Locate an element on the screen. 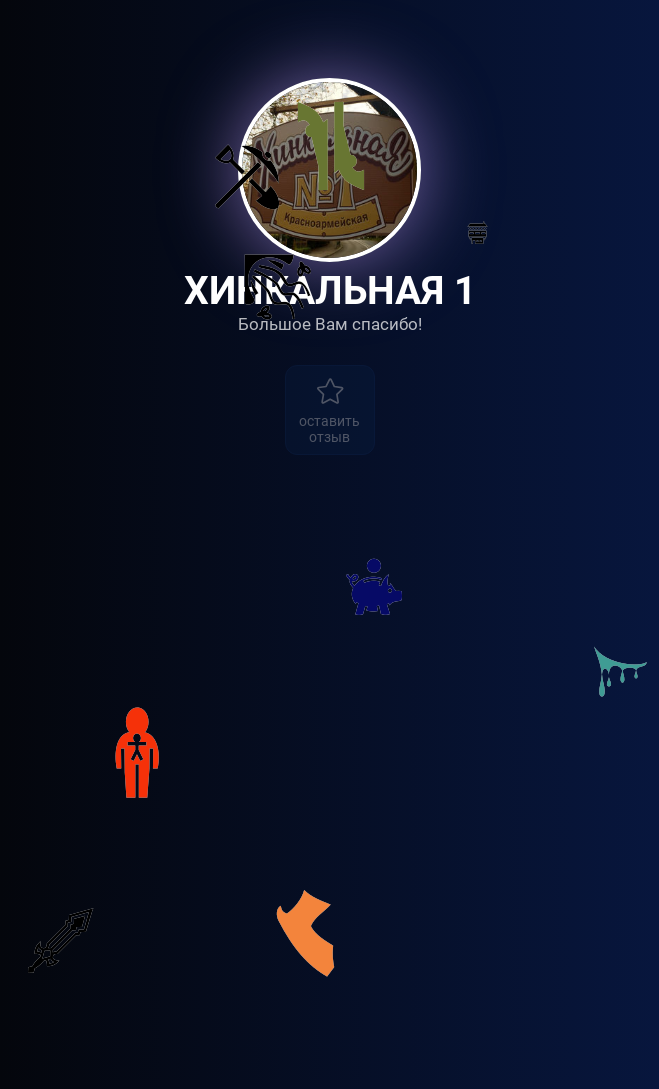  equip a legendary or rare weapon is located at coordinates (60, 940).